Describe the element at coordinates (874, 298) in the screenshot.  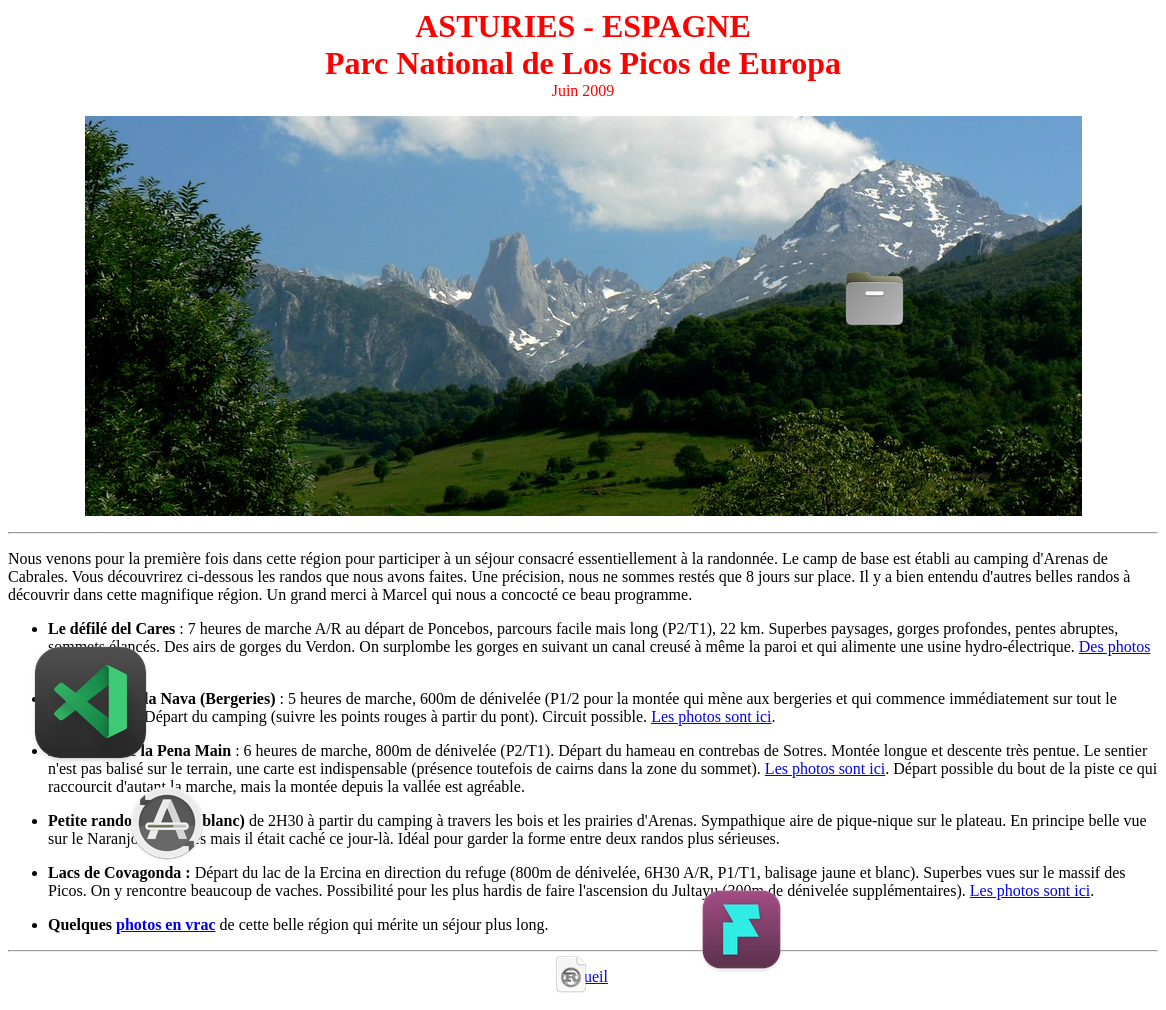
I see `open the files application` at that location.